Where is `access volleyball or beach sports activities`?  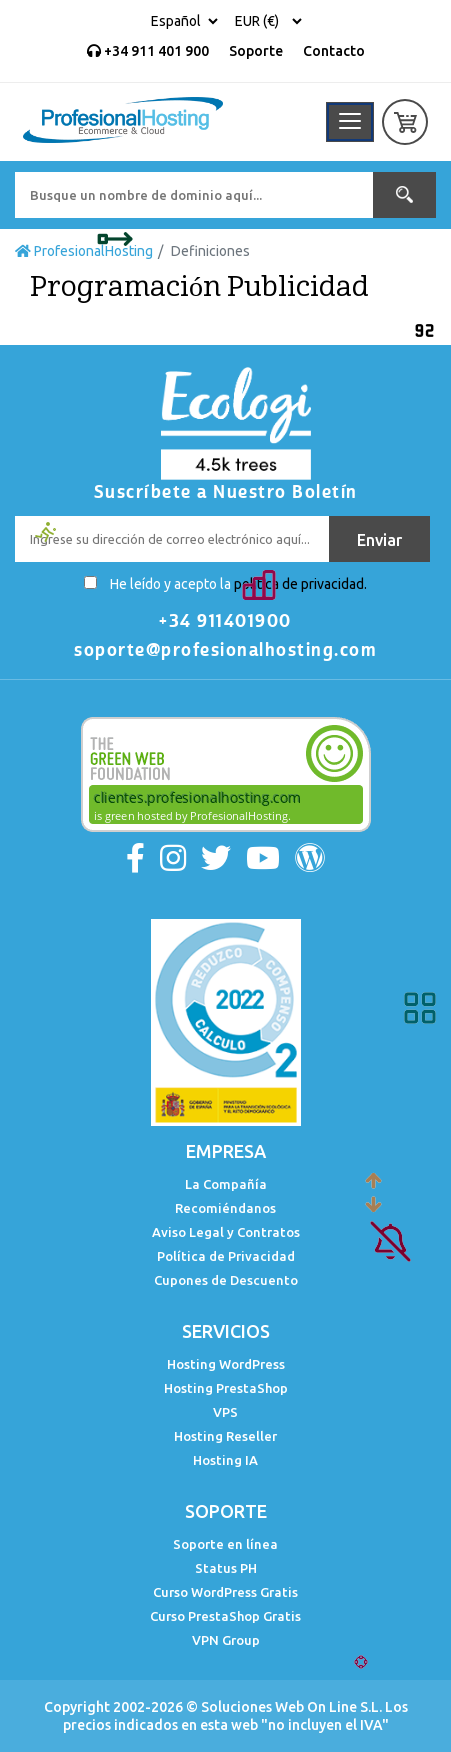
access volleyball or beach sports activities is located at coordinates (46, 532).